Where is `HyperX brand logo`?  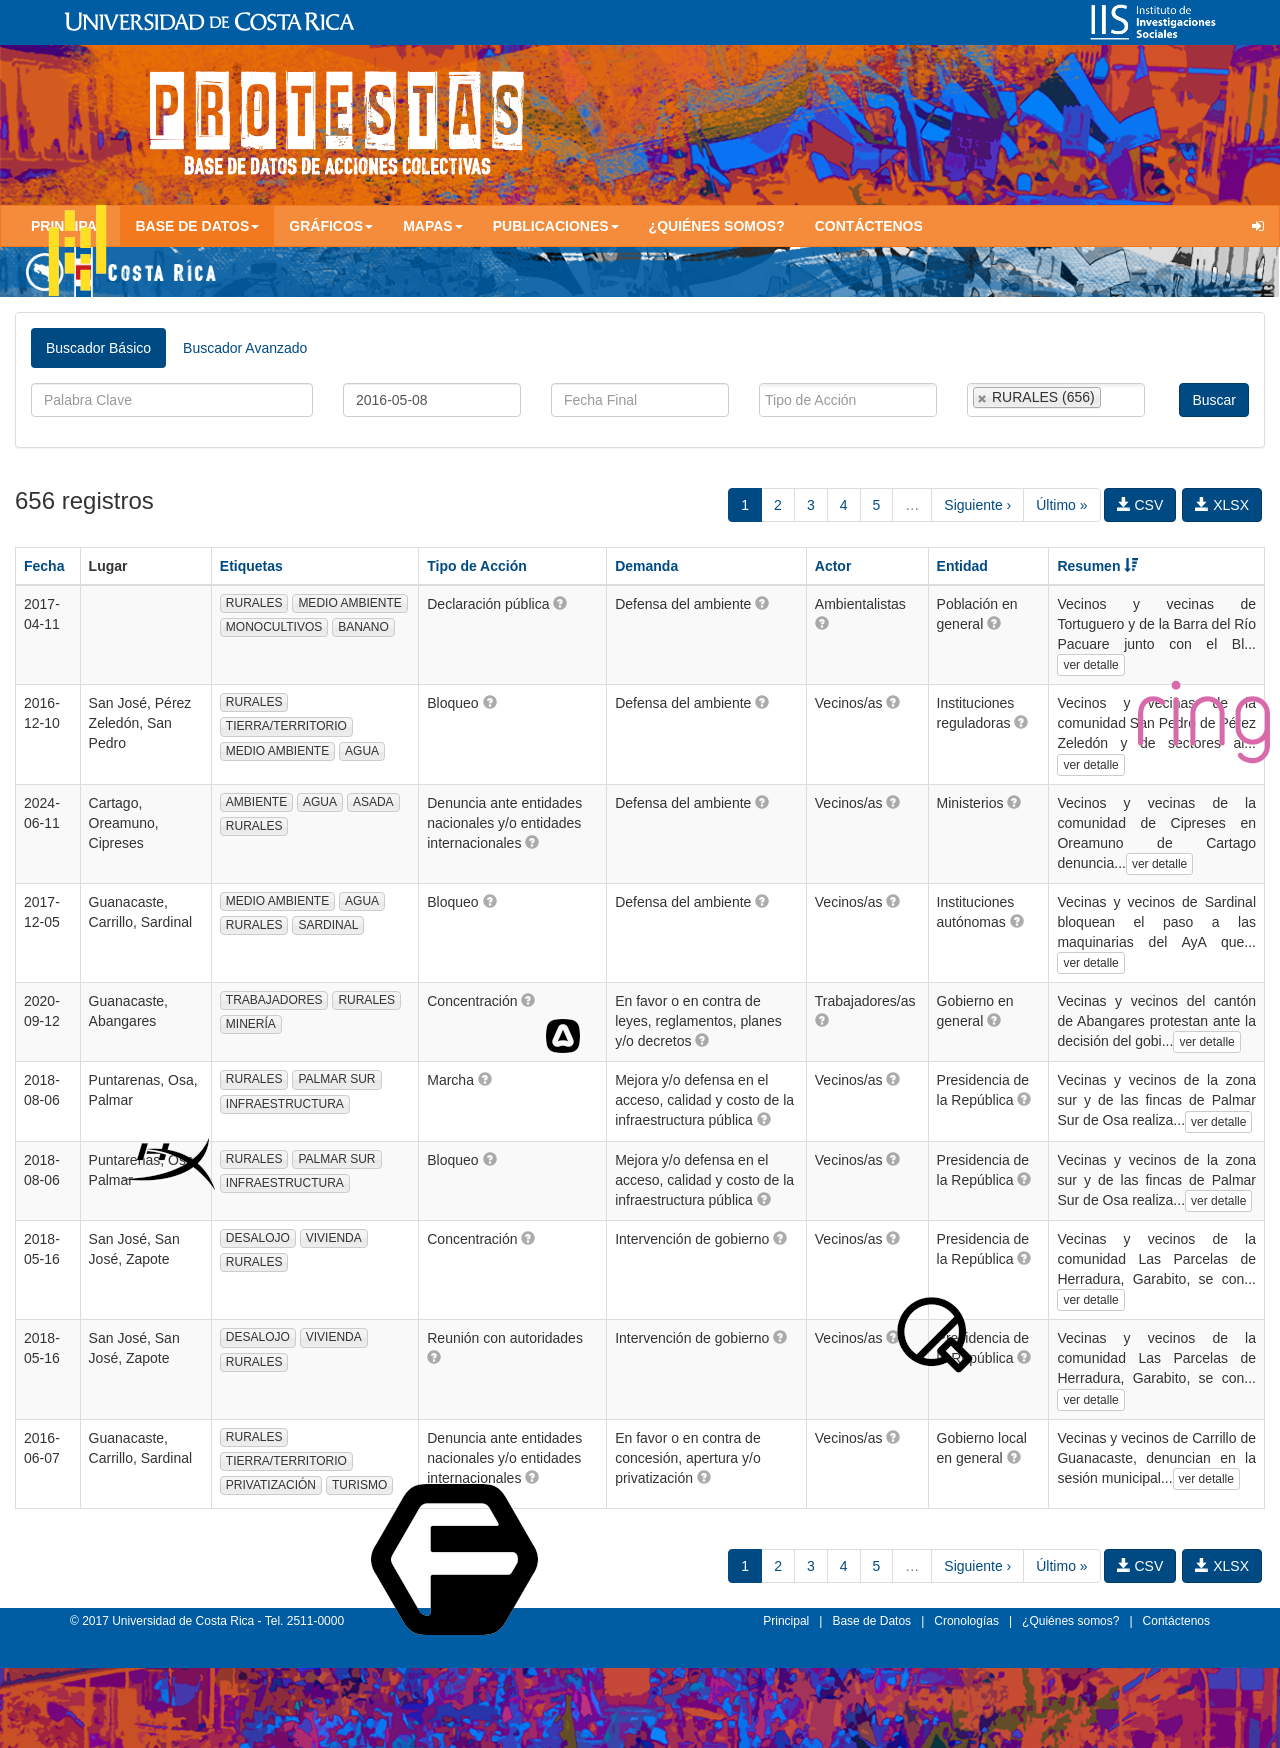 HyperX brand logo is located at coordinates (169, 1164).